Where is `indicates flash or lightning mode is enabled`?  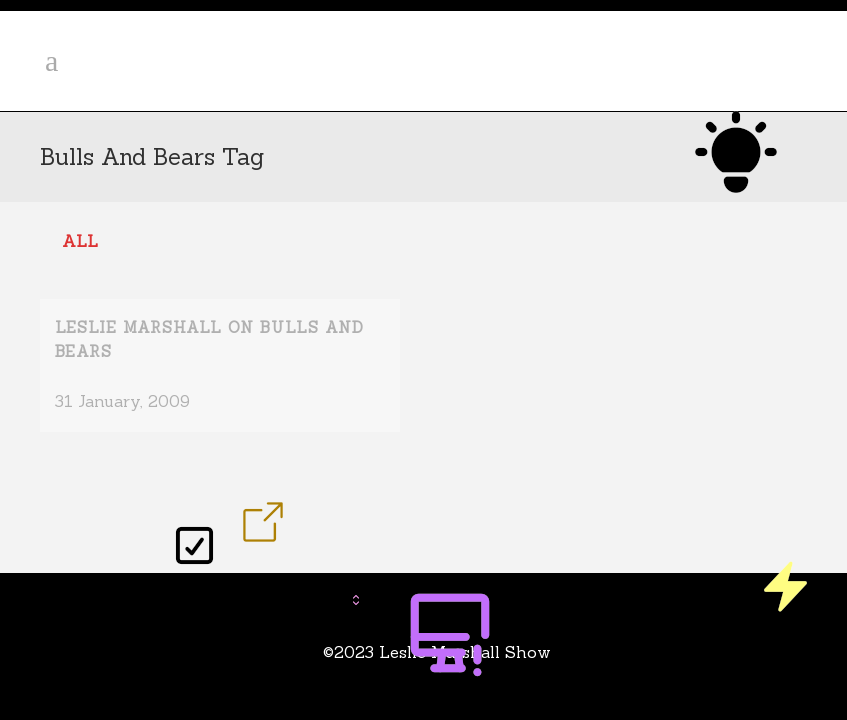 indicates flash or lightning mode is enabled is located at coordinates (785, 586).